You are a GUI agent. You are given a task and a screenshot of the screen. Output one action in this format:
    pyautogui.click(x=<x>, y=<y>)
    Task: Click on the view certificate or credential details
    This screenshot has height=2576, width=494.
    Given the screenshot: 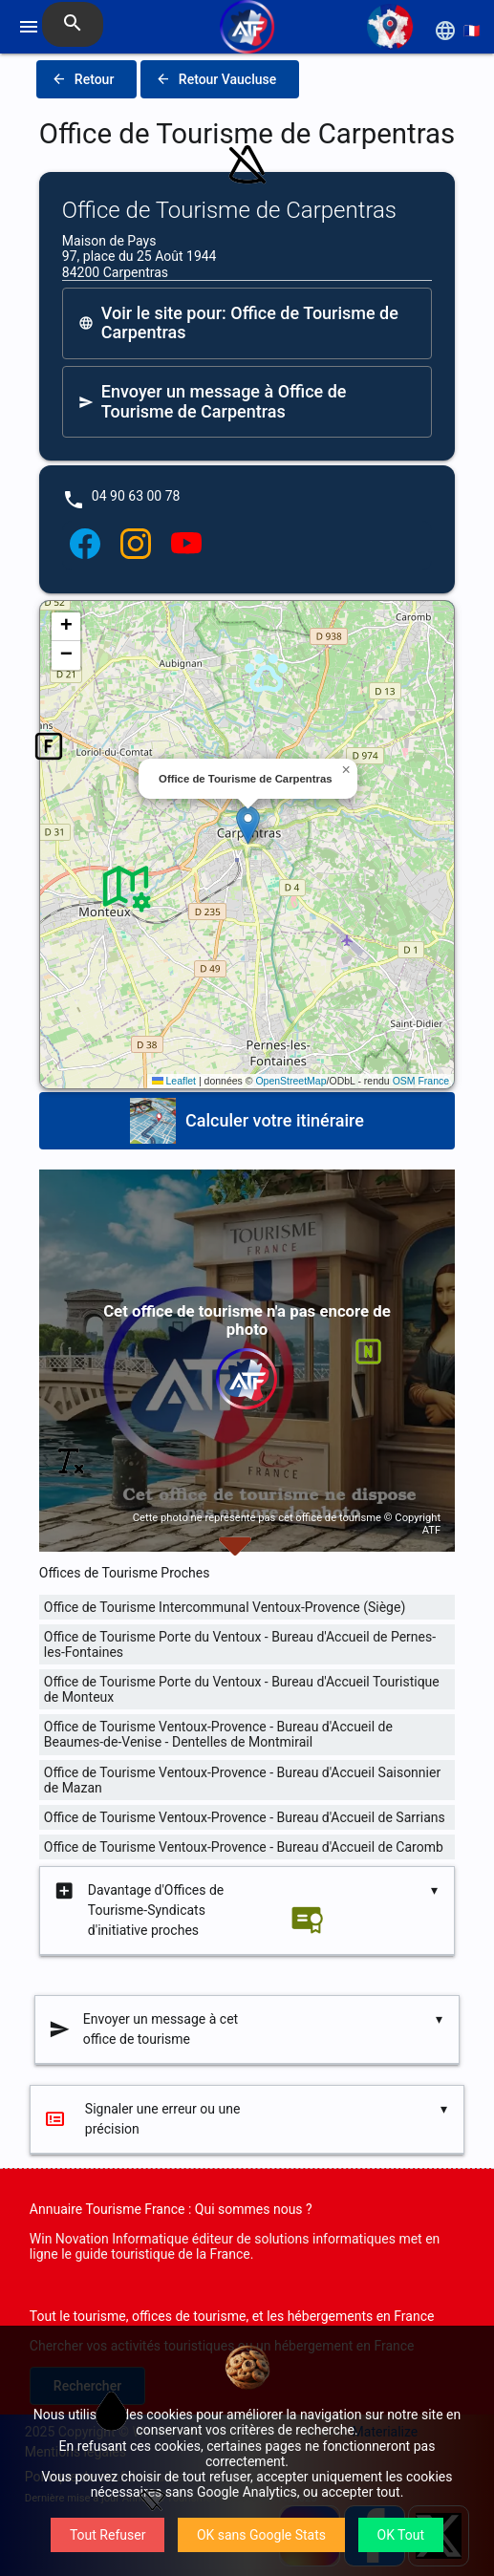 What is the action you would take?
    pyautogui.click(x=306, y=1919)
    